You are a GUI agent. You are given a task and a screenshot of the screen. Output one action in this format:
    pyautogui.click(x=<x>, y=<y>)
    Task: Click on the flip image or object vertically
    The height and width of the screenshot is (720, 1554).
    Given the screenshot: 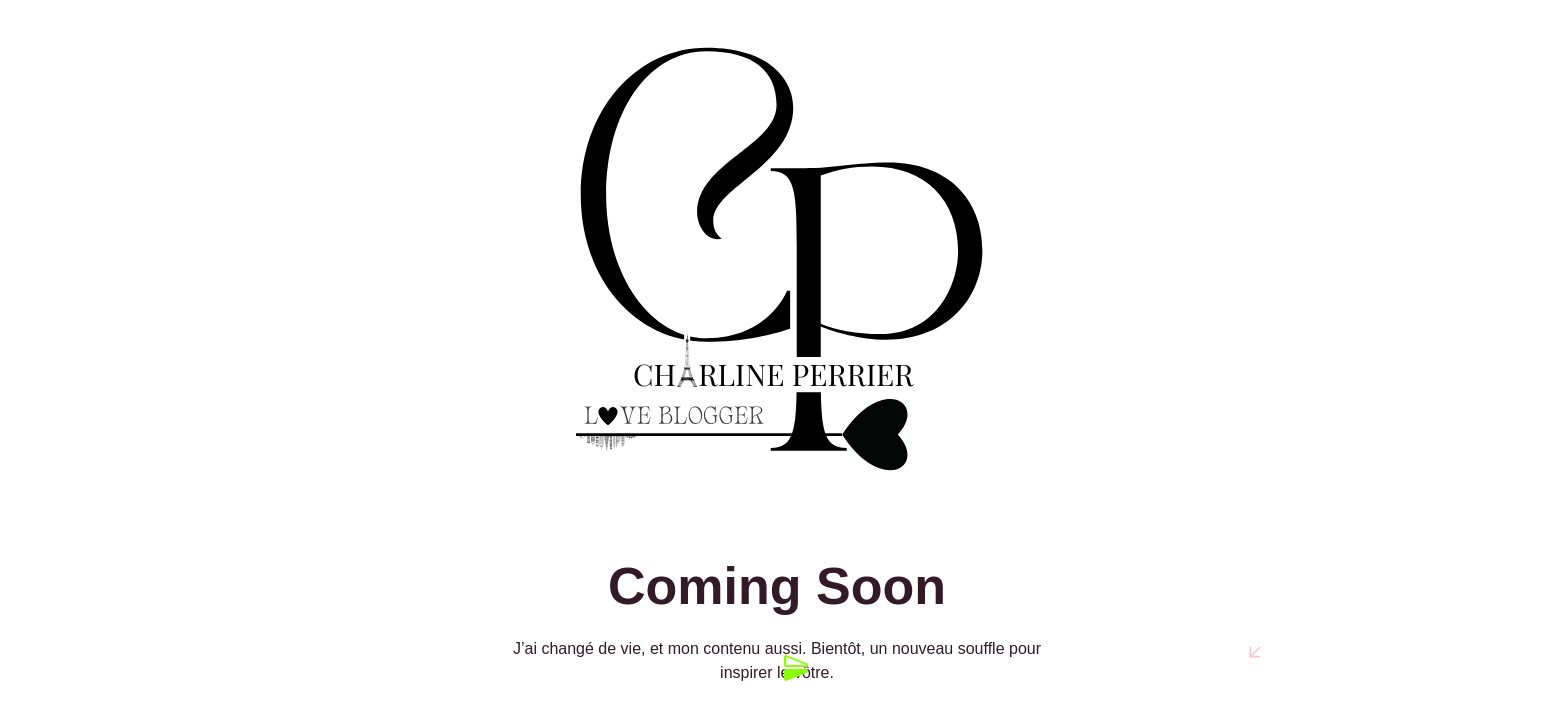 What is the action you would take?
    pyautogui.click(x=795, y=668)
    